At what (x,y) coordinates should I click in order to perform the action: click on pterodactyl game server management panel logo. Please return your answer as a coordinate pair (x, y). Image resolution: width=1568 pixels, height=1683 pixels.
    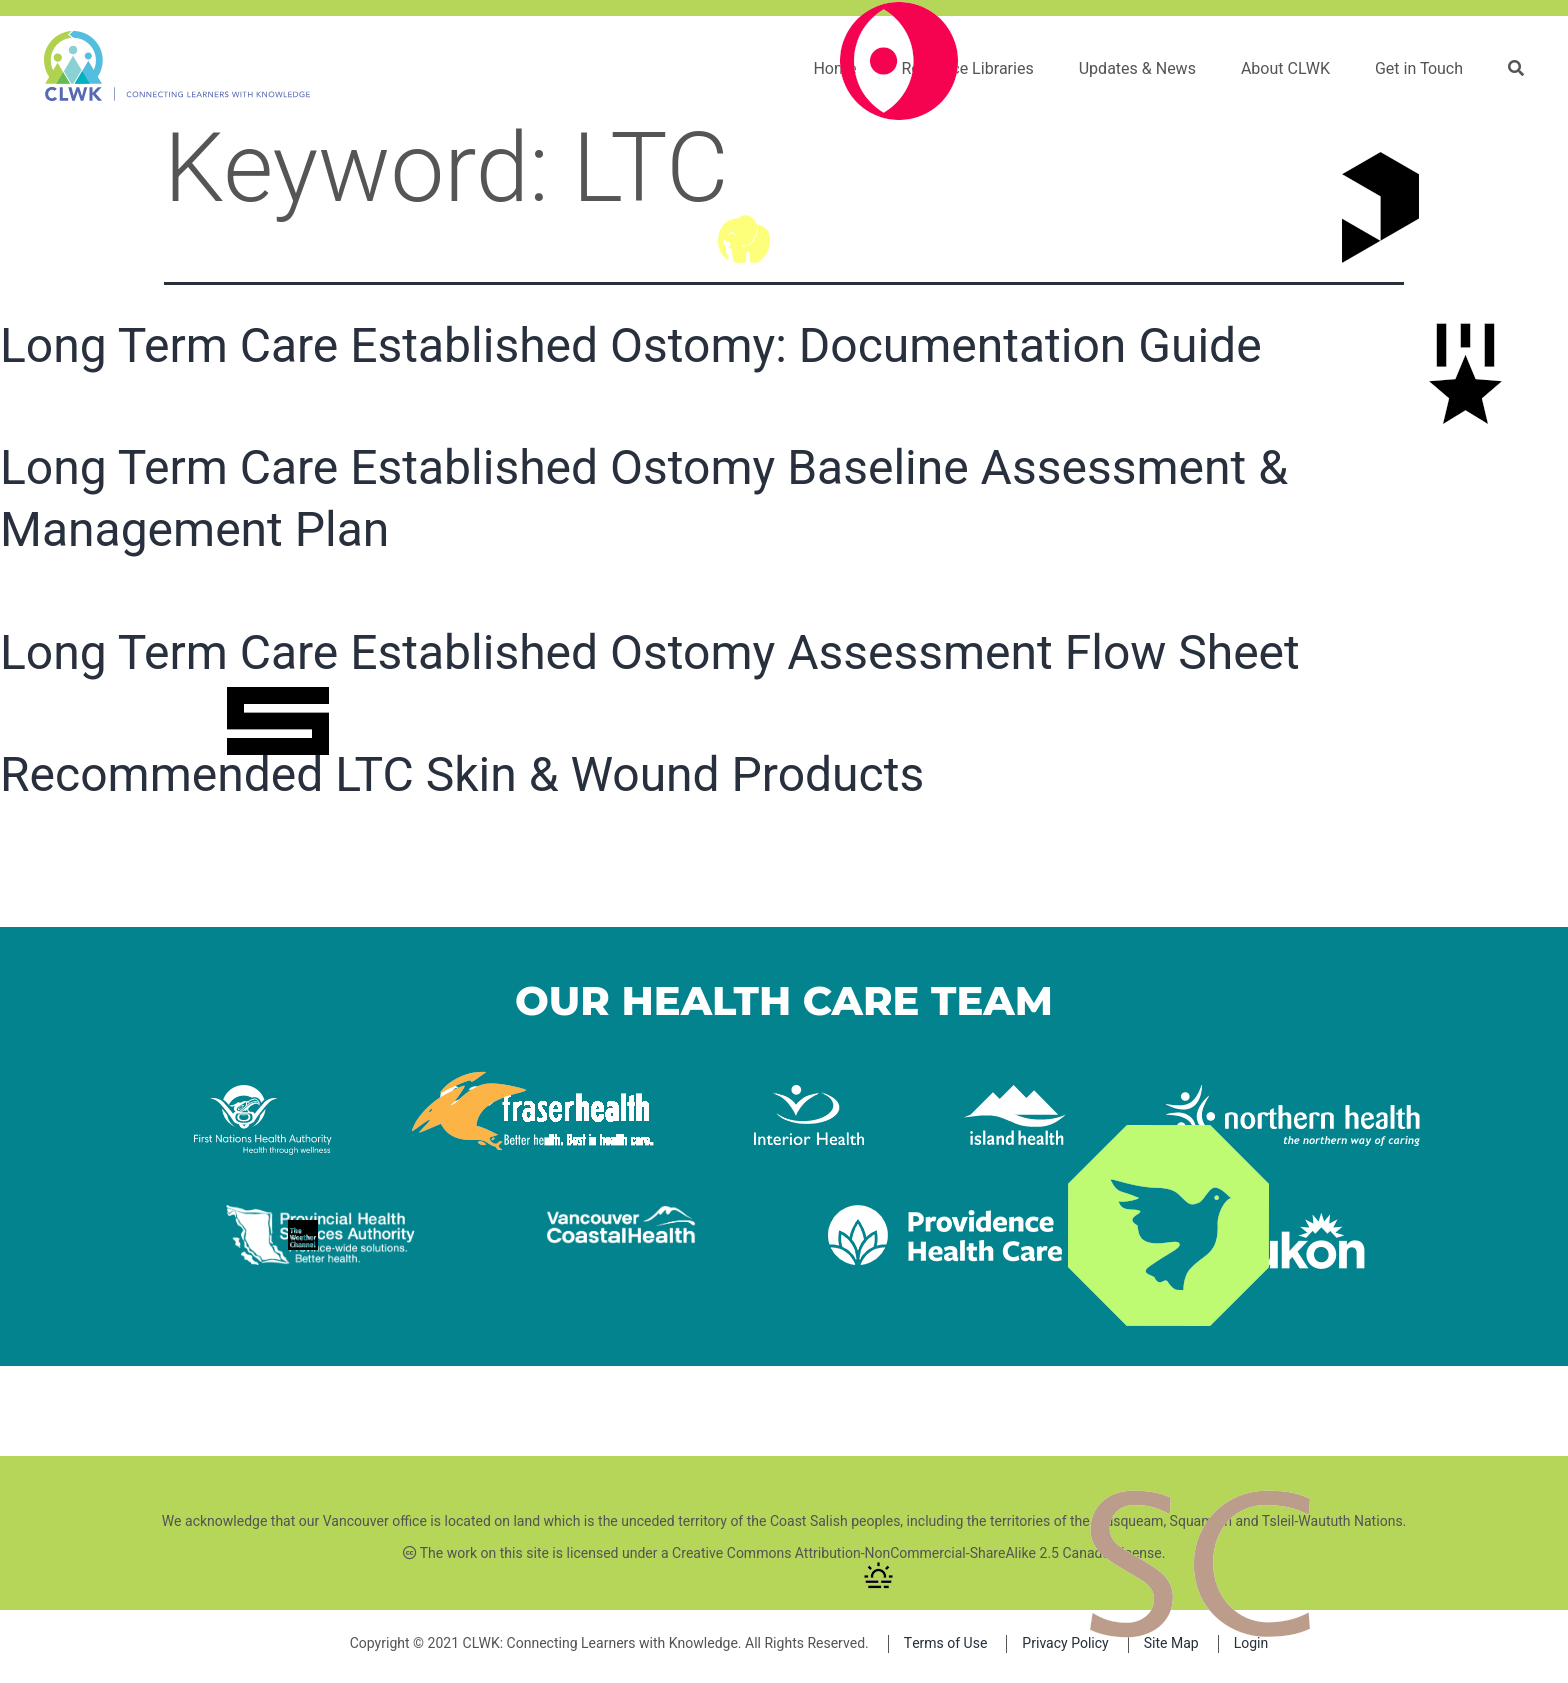
    Looking at the image, I should click on (469, 1111).